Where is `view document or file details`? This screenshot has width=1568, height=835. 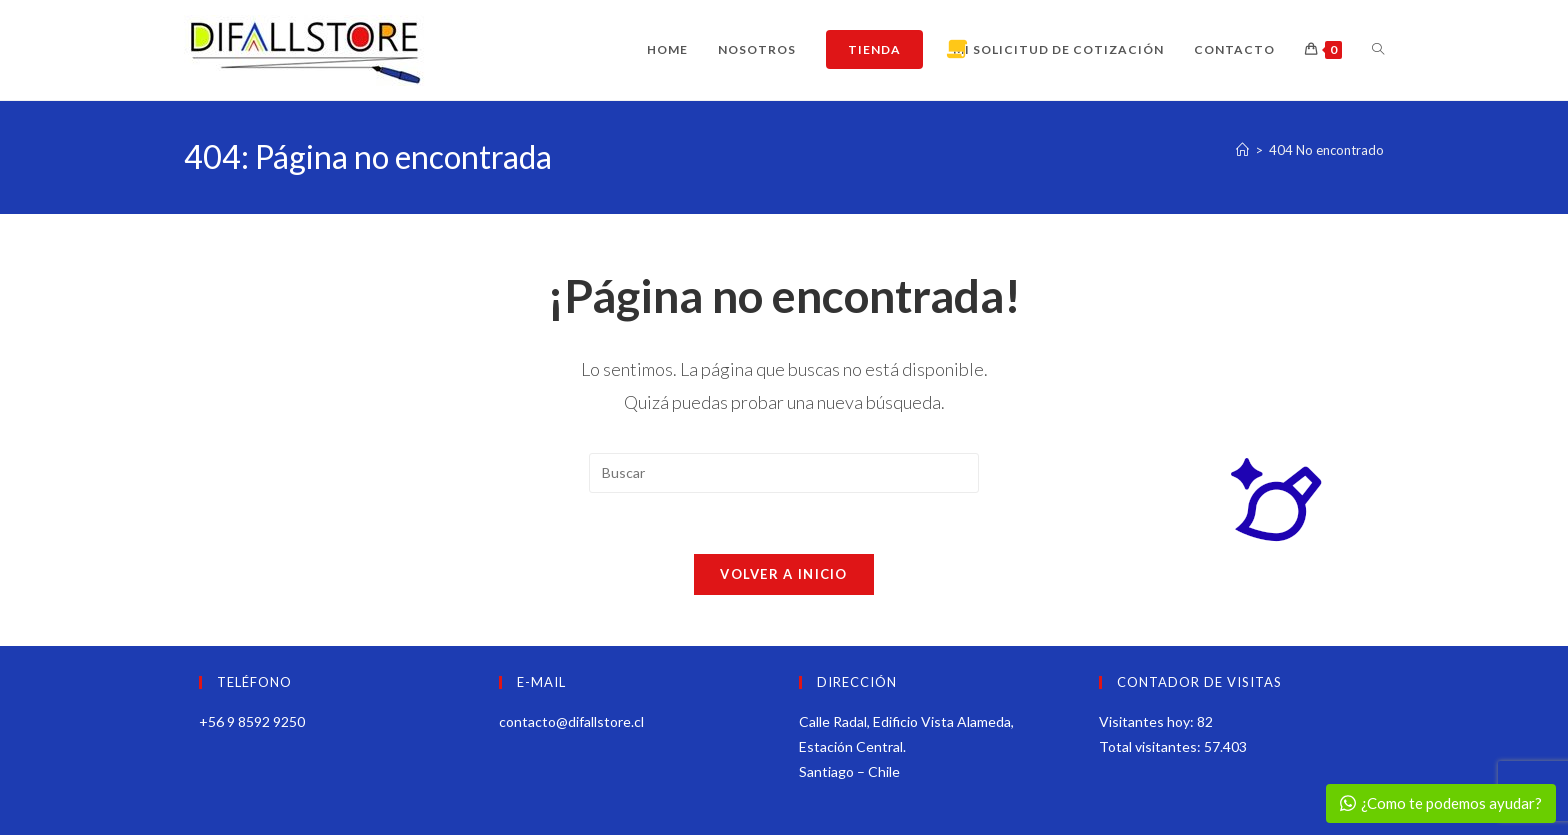 view document or file details is located at coordinates (957, 49).